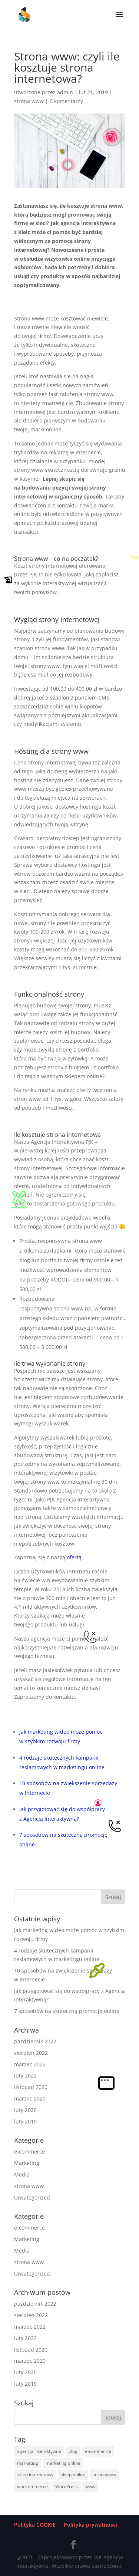 The width and height of the screenshot is (139, 2576). Describe the element at coordinates (8, 580) in the screenshot. I see `access document history or revision log` at that location.